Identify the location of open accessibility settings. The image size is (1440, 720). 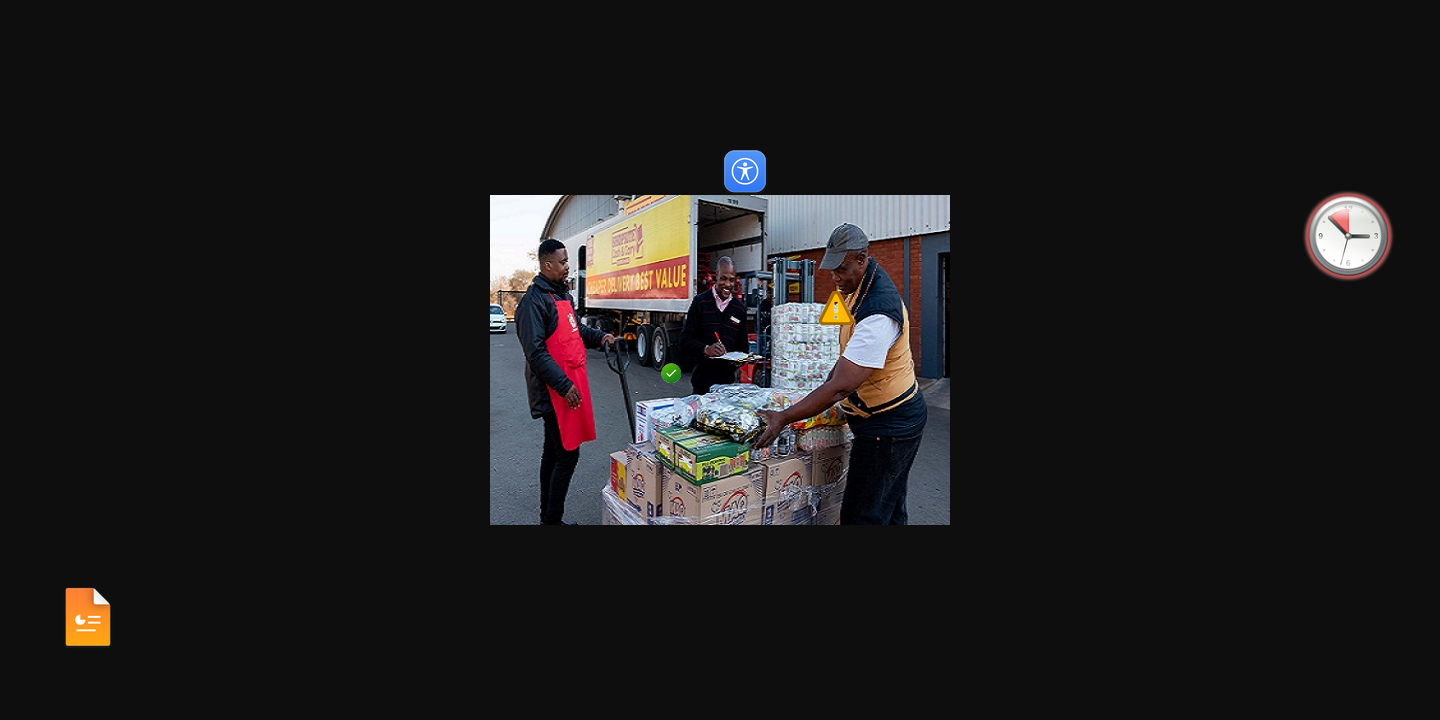
(745, 172).